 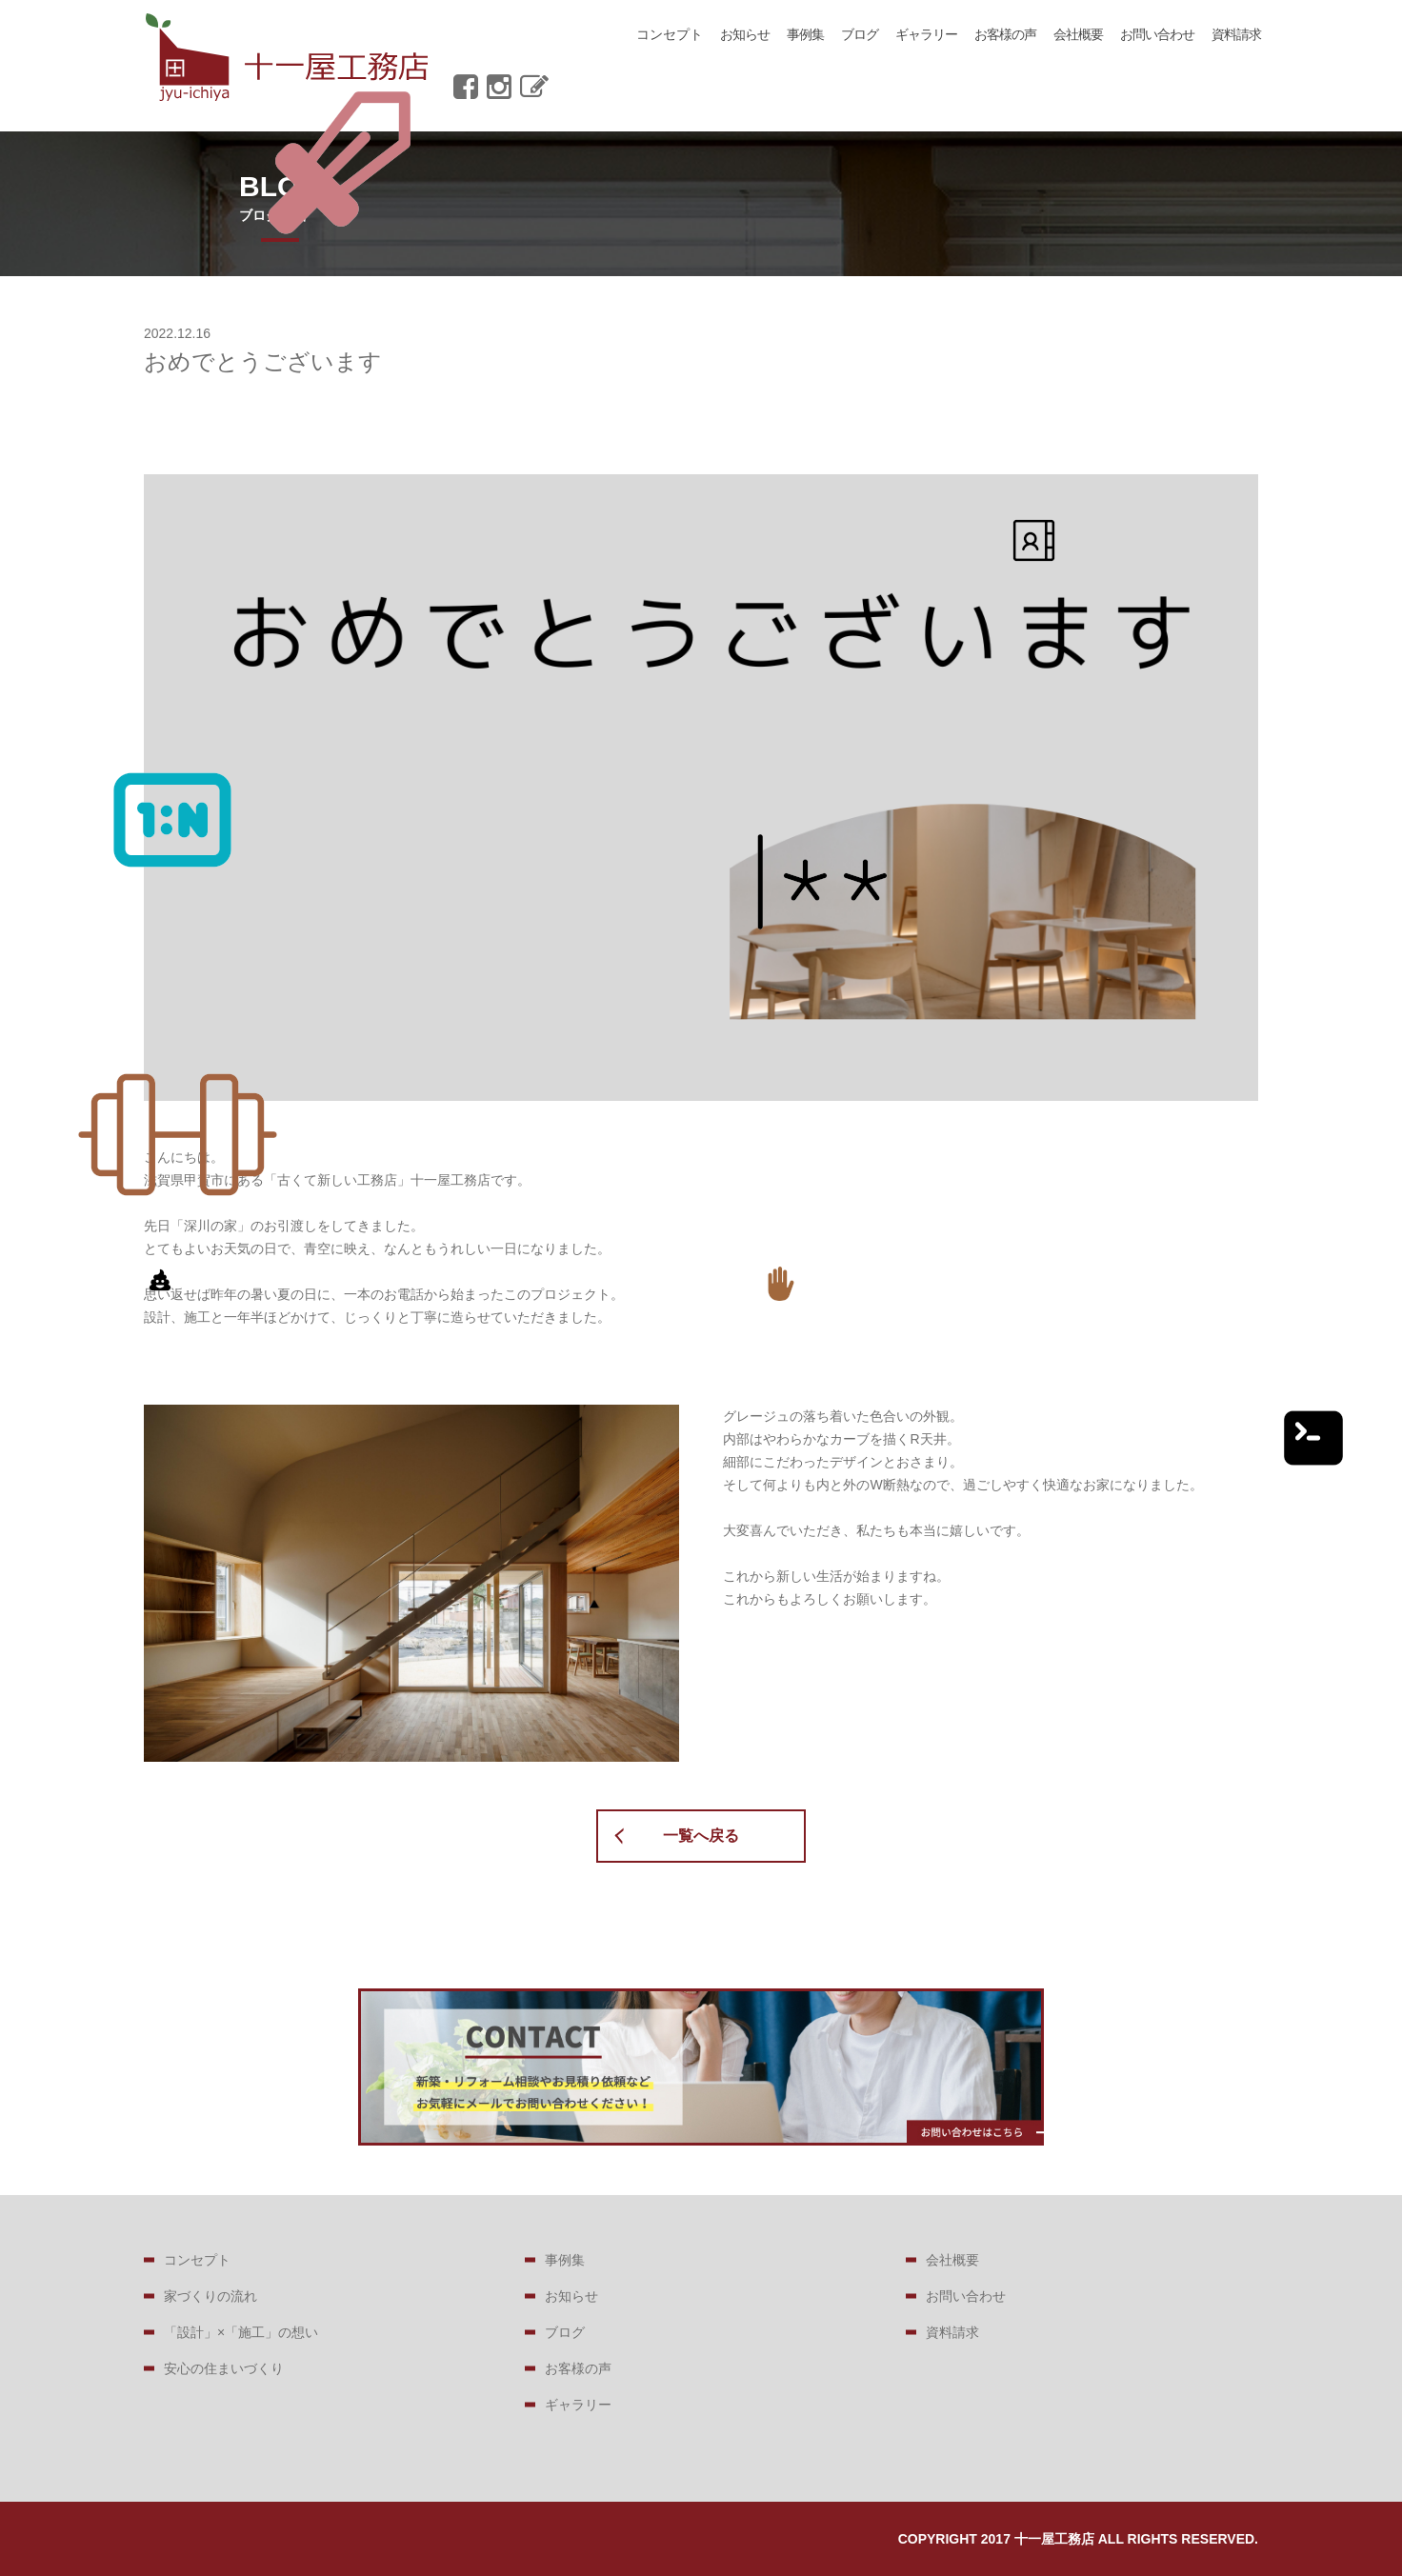 I want to click on add a poop emoji reaction, so click(x=160, y=1280).